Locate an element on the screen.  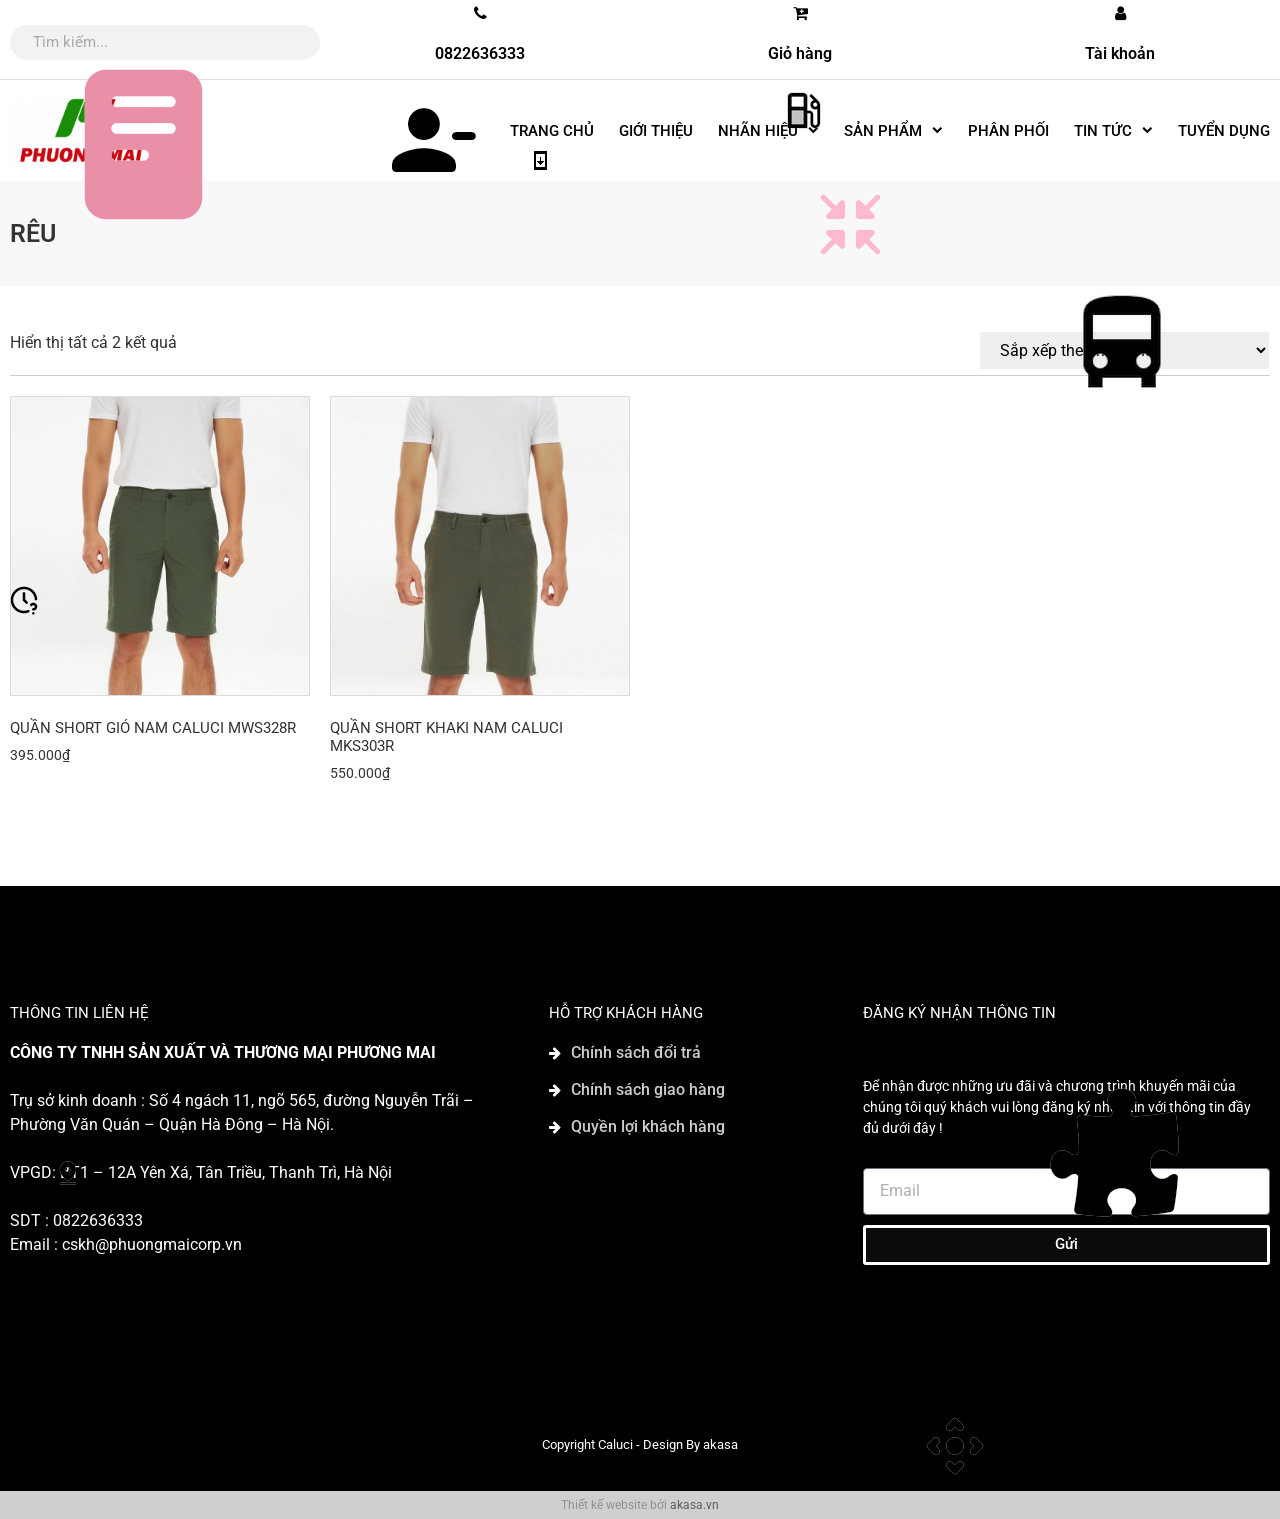
find nearby gas stations is located at coordinates (803, 110).